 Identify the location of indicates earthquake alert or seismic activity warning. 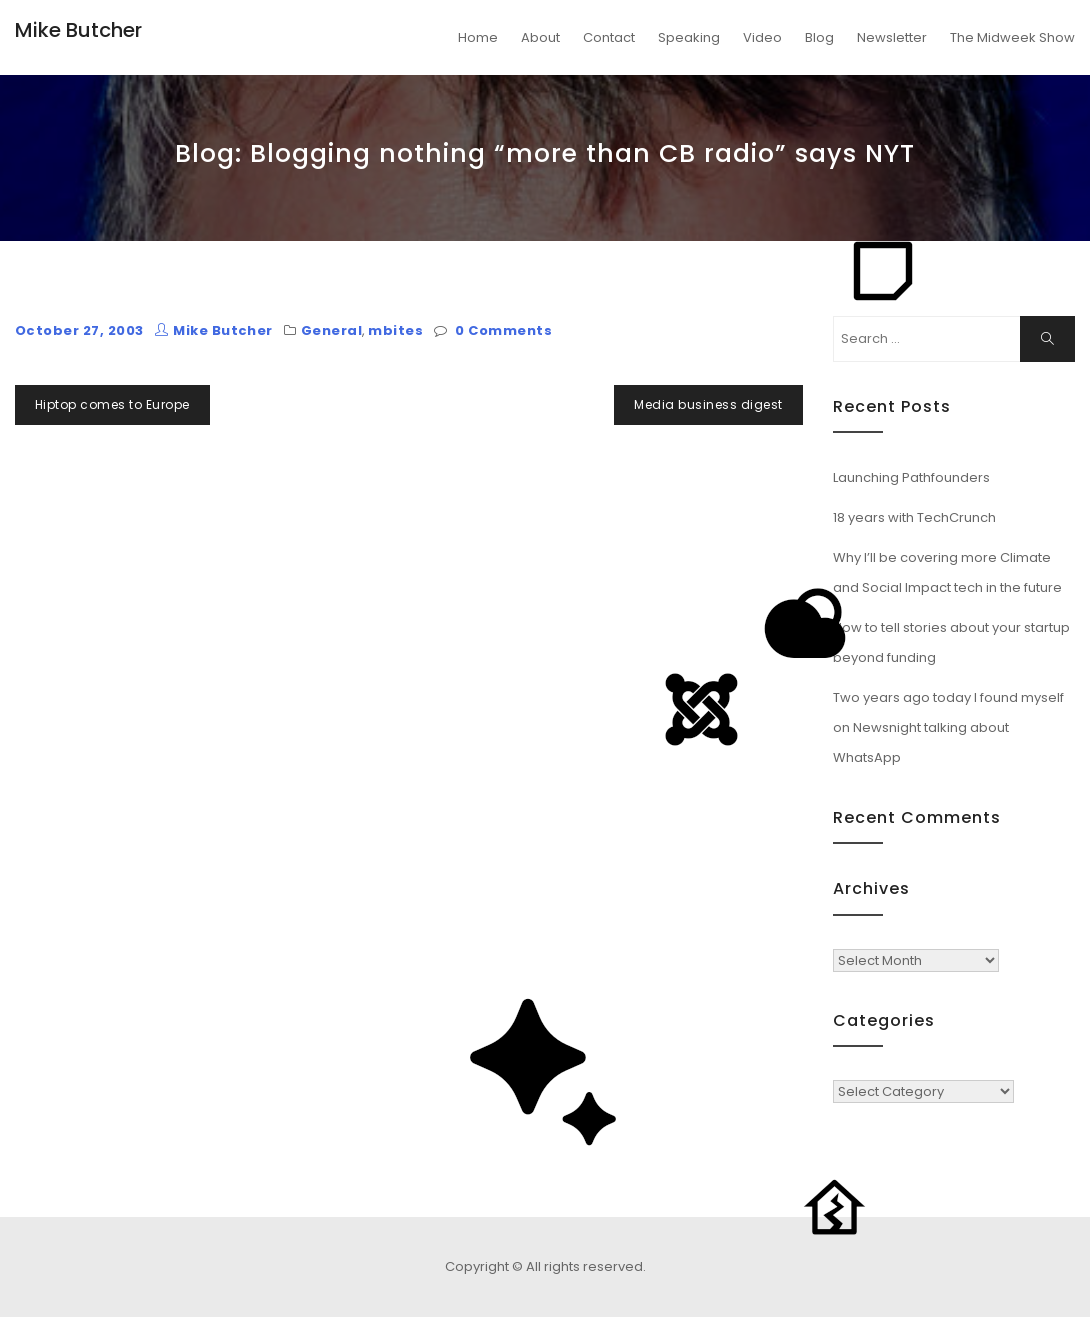
(834, 1209).